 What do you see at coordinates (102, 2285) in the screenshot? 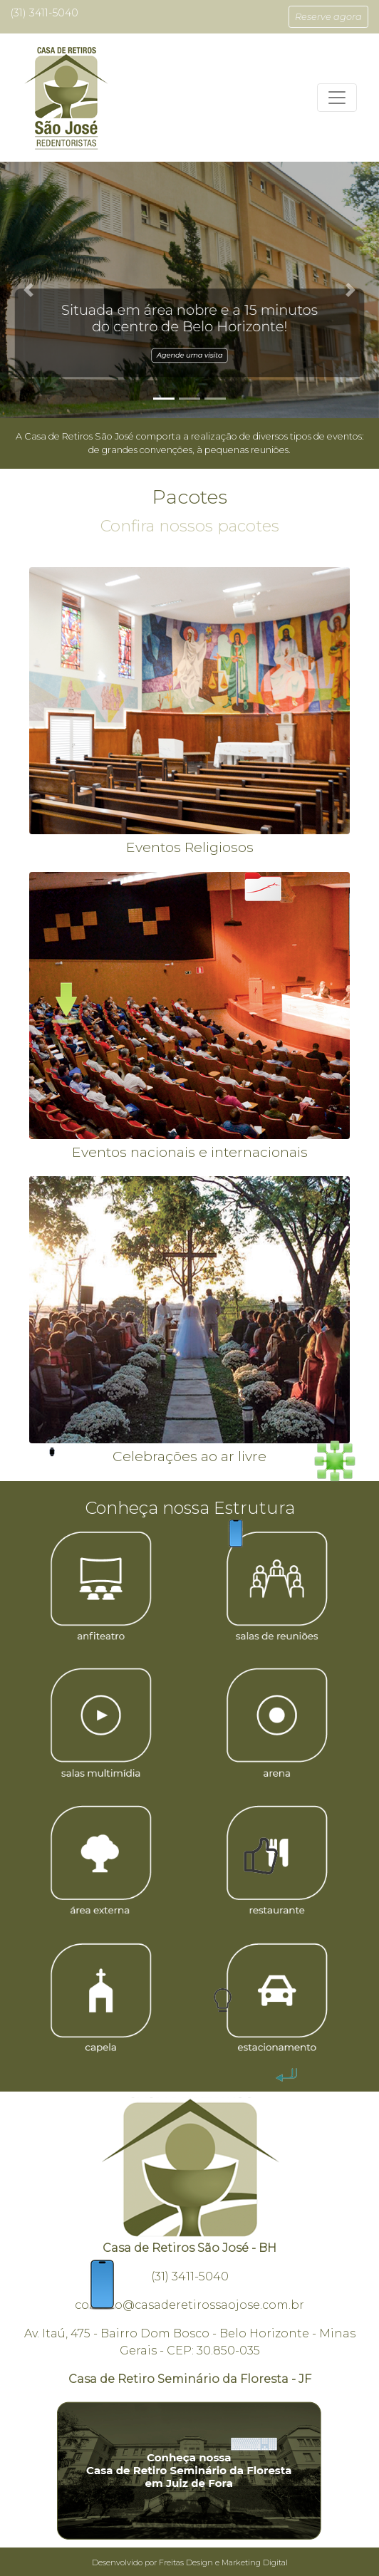
I see `iPhone 15 device icon` at bounding box center [102, 2285].